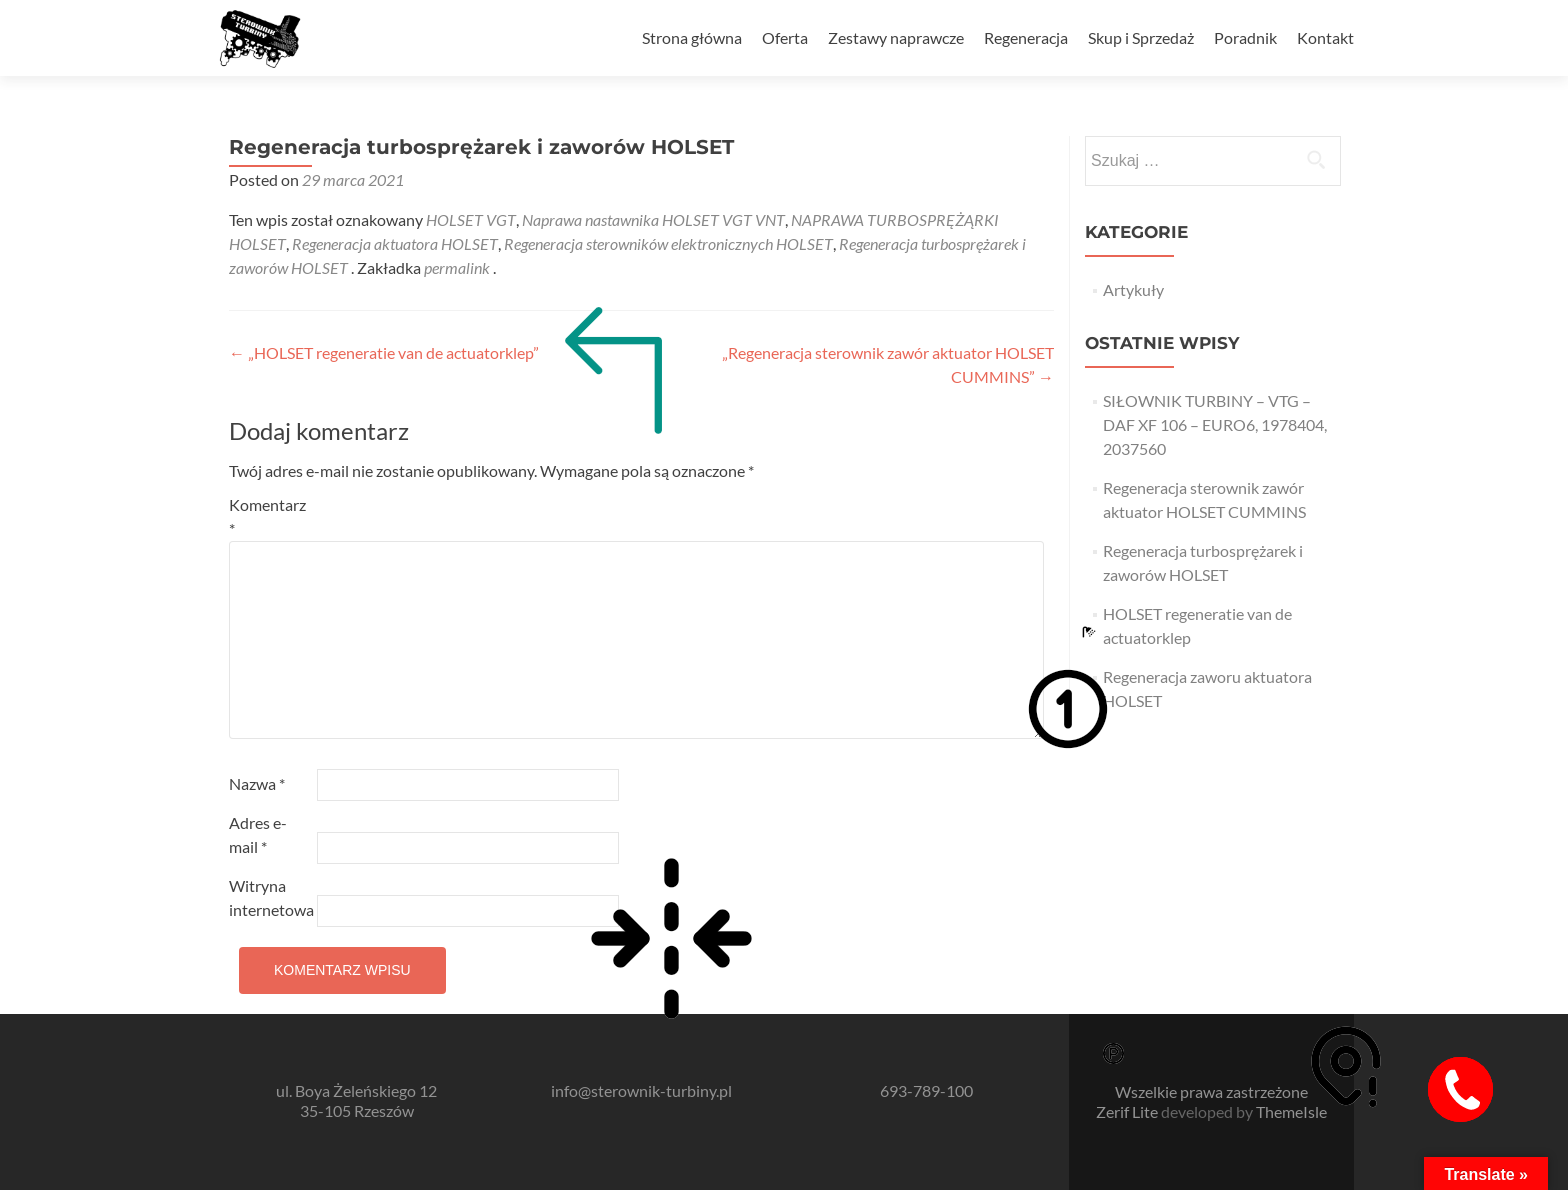 The width and height of the screenshot is (1568, 1190). What do you see at coordinates (618, 370) in the screenshot?
I see `undo last action` at bounding box center [618, 370].